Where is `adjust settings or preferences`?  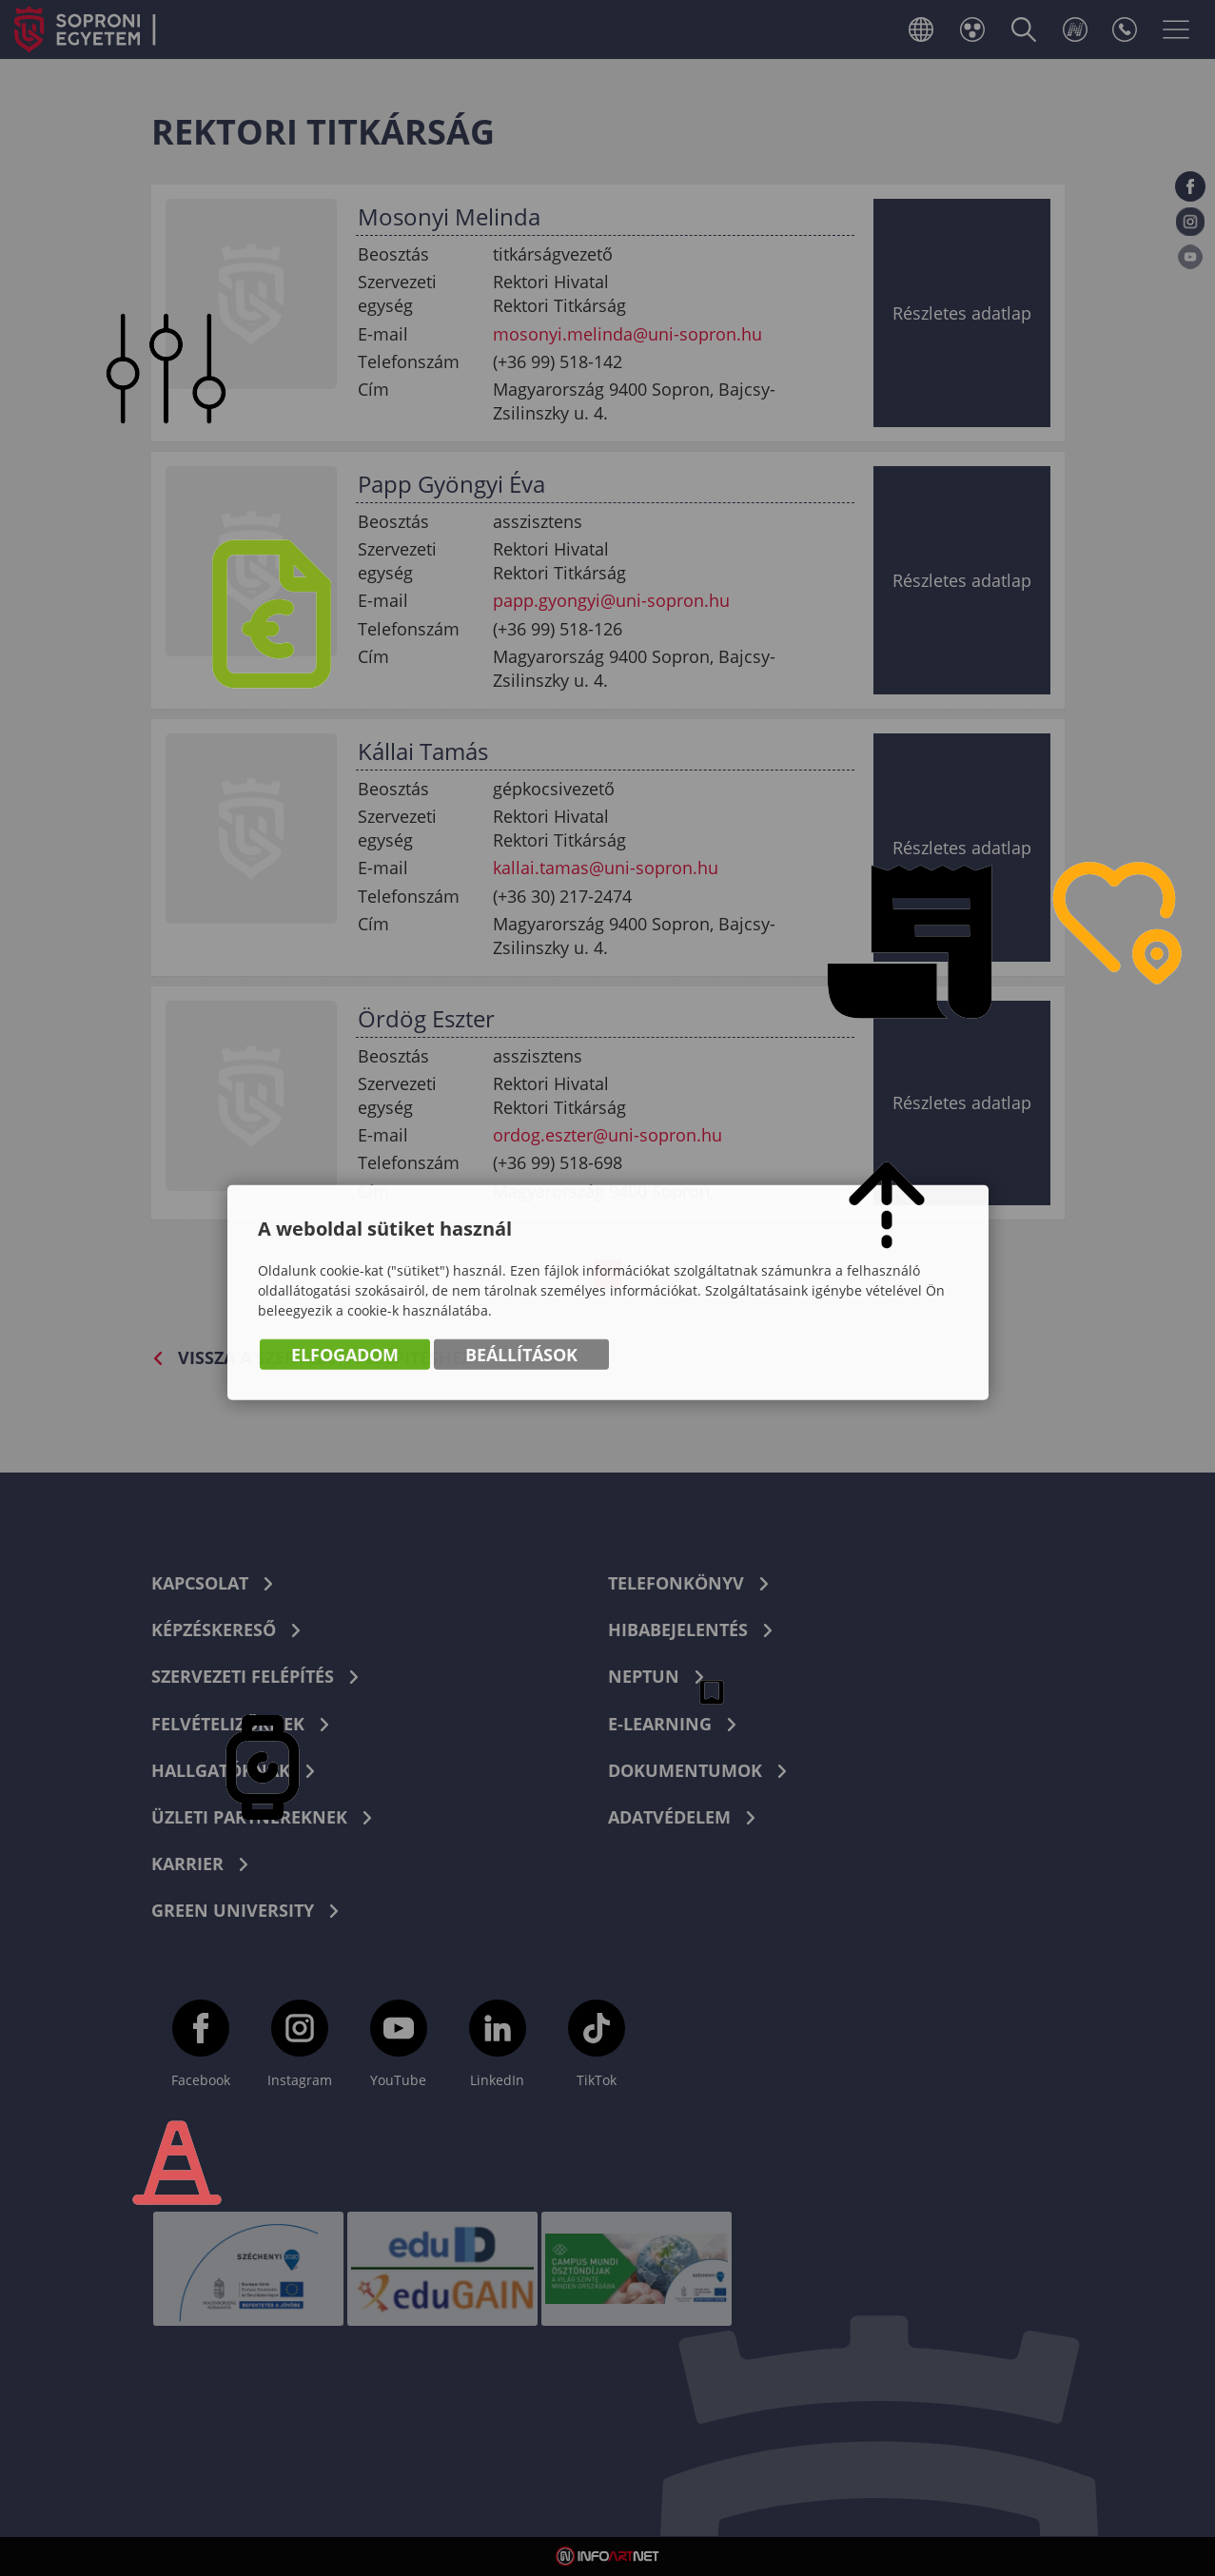 adjust settings or preferences is located at coordinates (166, 368).